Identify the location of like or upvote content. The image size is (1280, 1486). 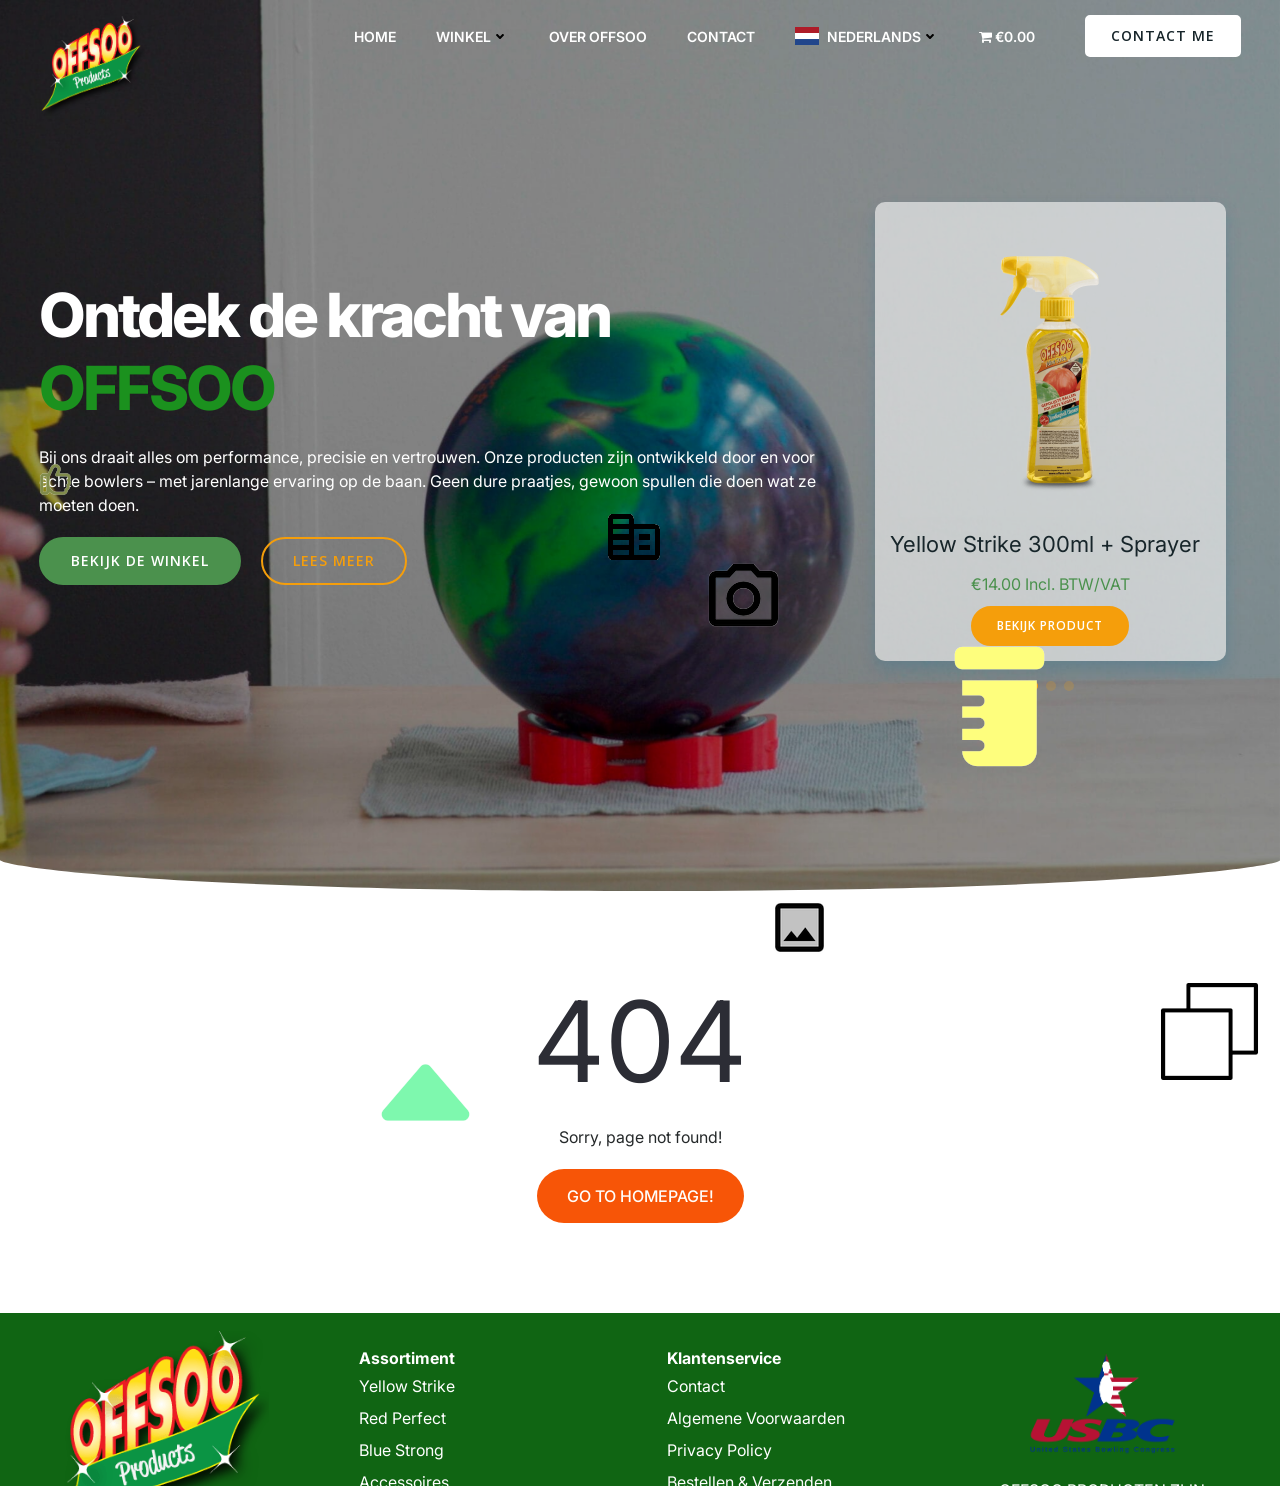
(56, 480).